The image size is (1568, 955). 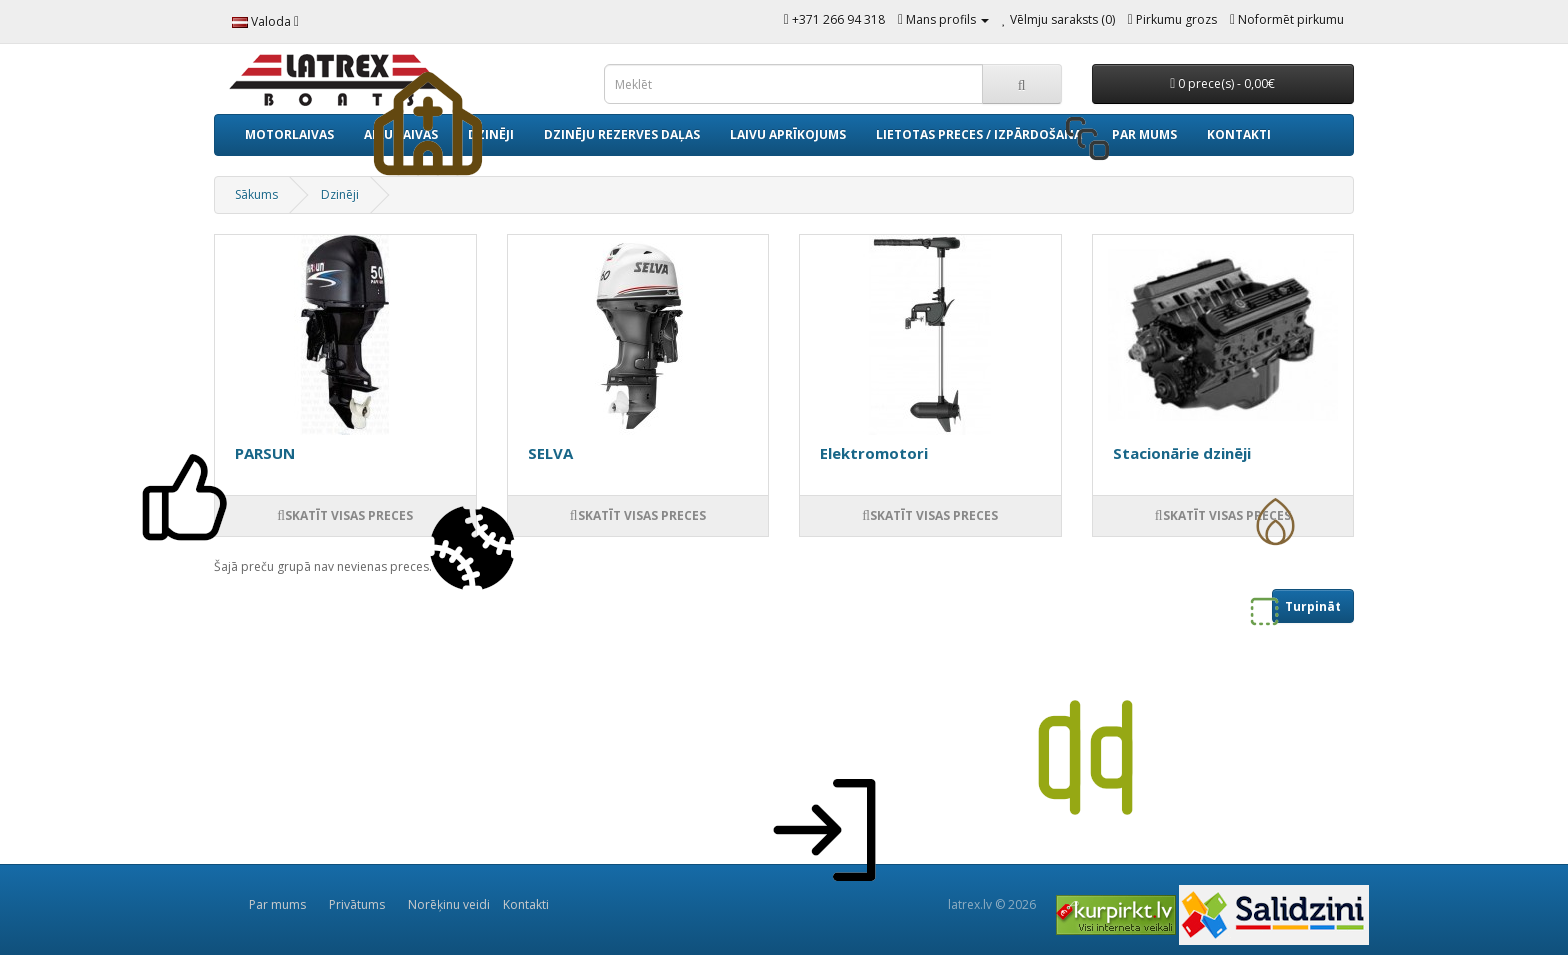 I want to click on sign in to your account, so click(x=833, y=830).